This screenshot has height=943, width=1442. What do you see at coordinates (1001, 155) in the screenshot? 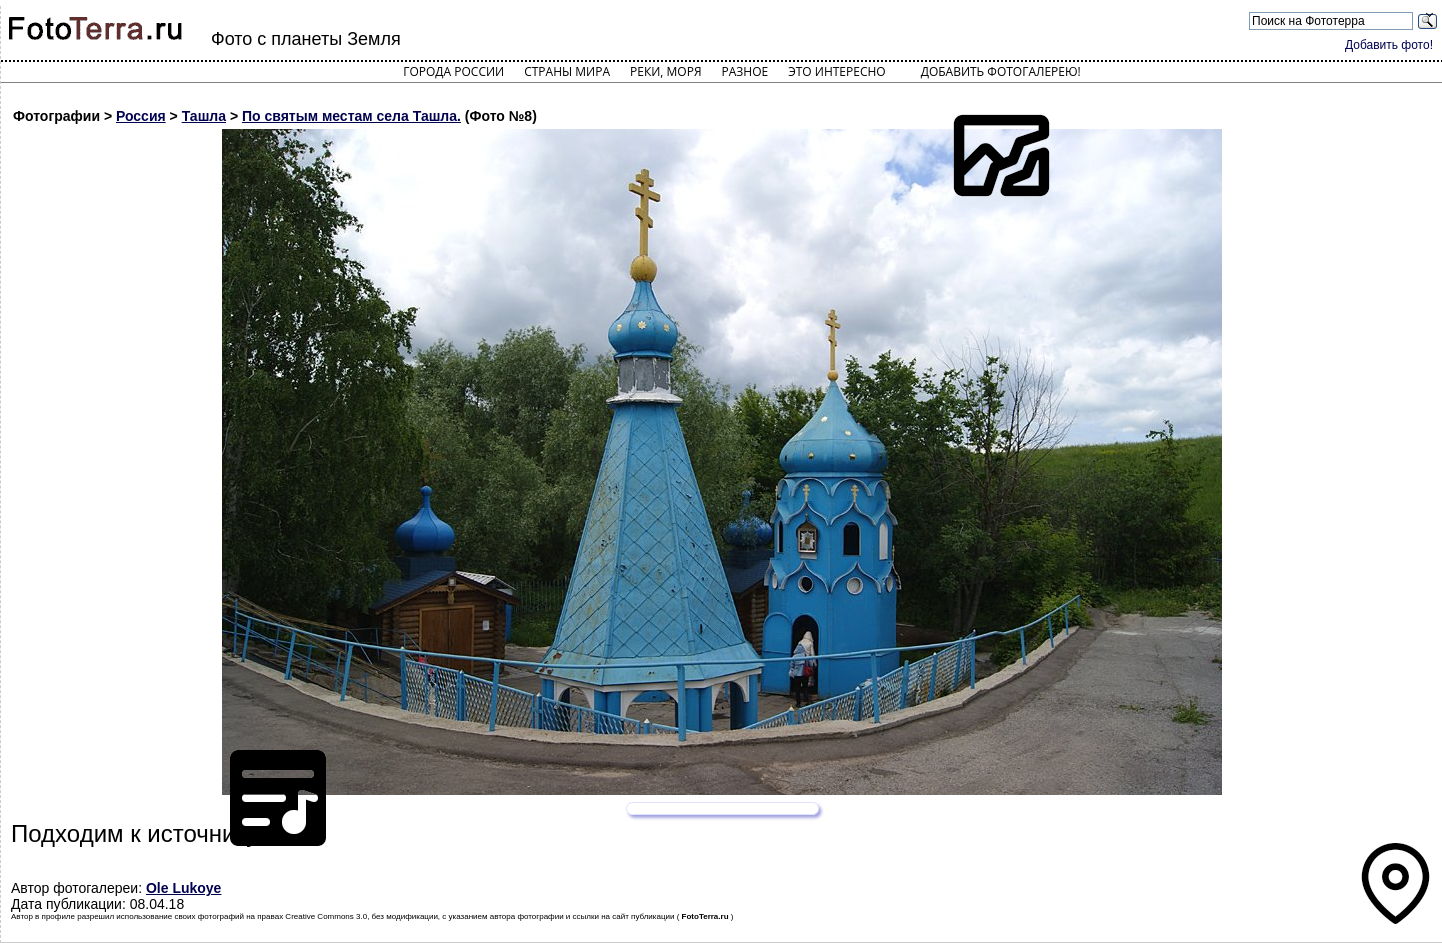
I see `indicates a broken or corrupted image file` at bounding box center [1001, 155].